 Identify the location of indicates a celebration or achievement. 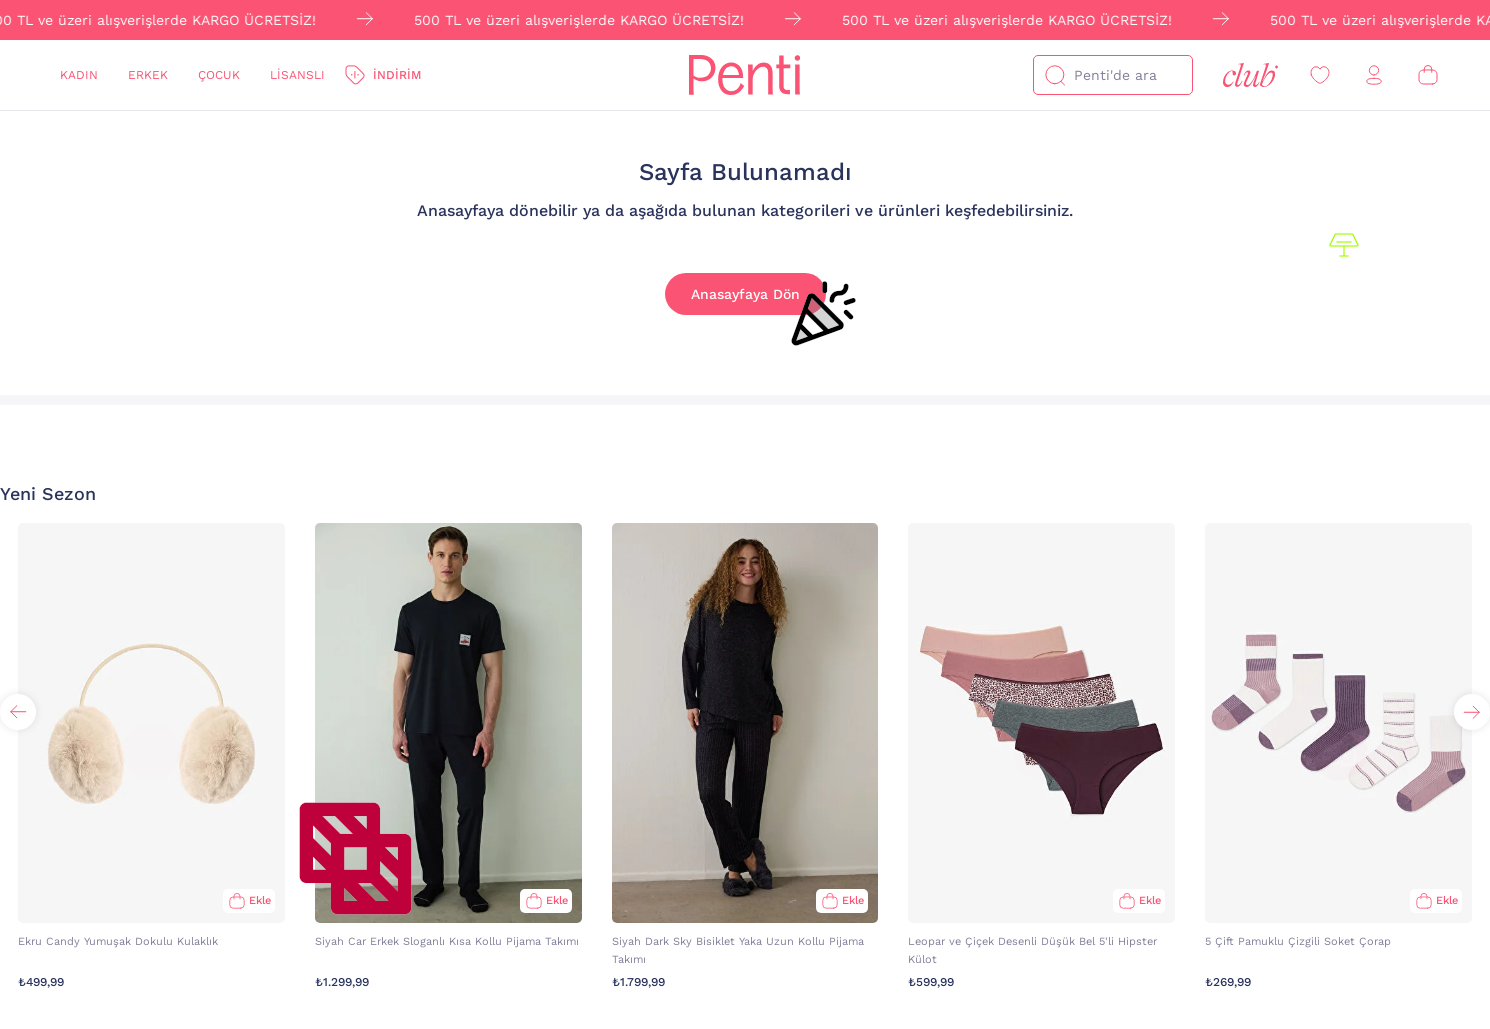
(820, 317).